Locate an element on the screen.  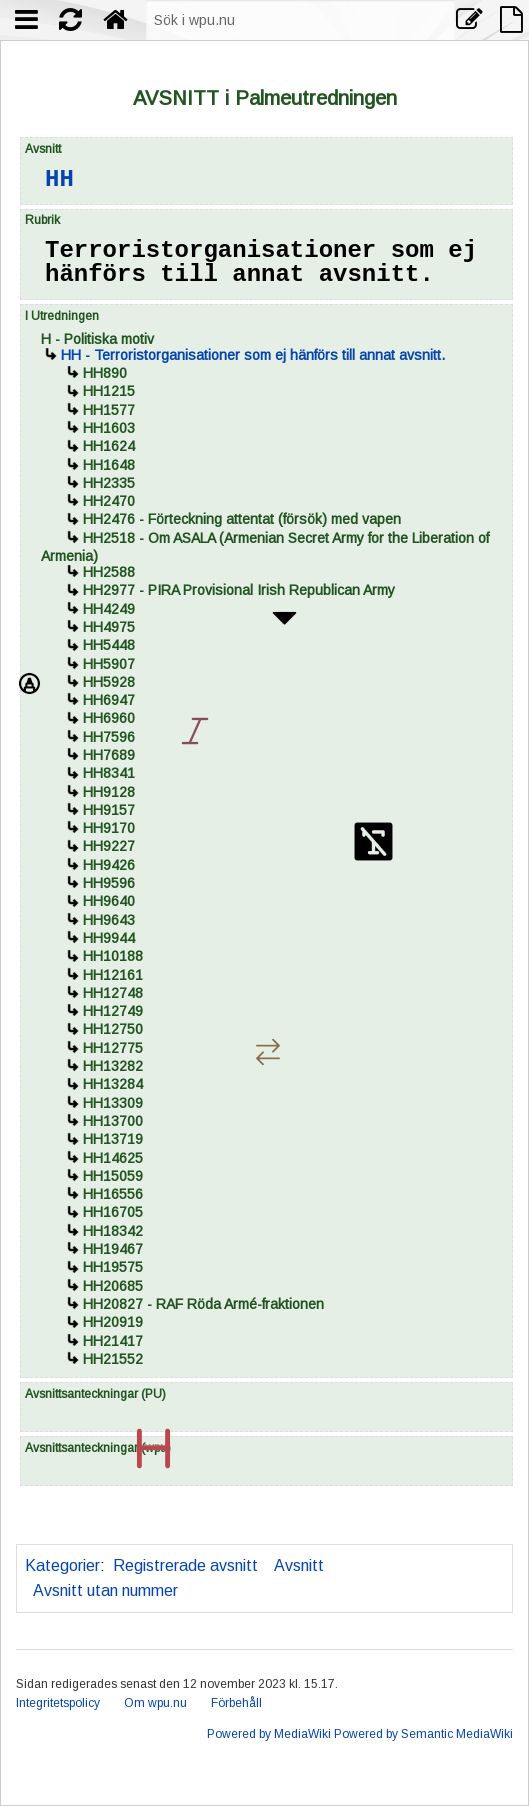
insert a heading in a text editor is located at coordinates (153, 1448).